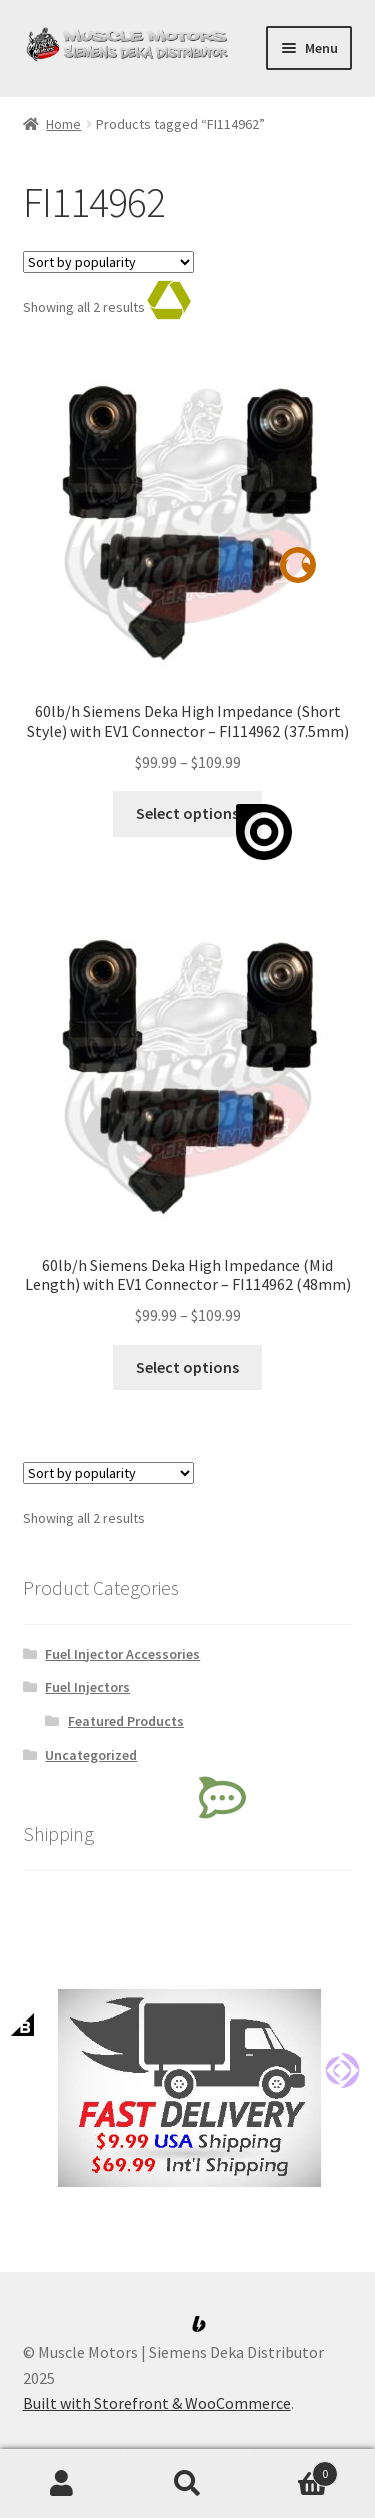  I want to click on eagle app logo, so click(298, 565).